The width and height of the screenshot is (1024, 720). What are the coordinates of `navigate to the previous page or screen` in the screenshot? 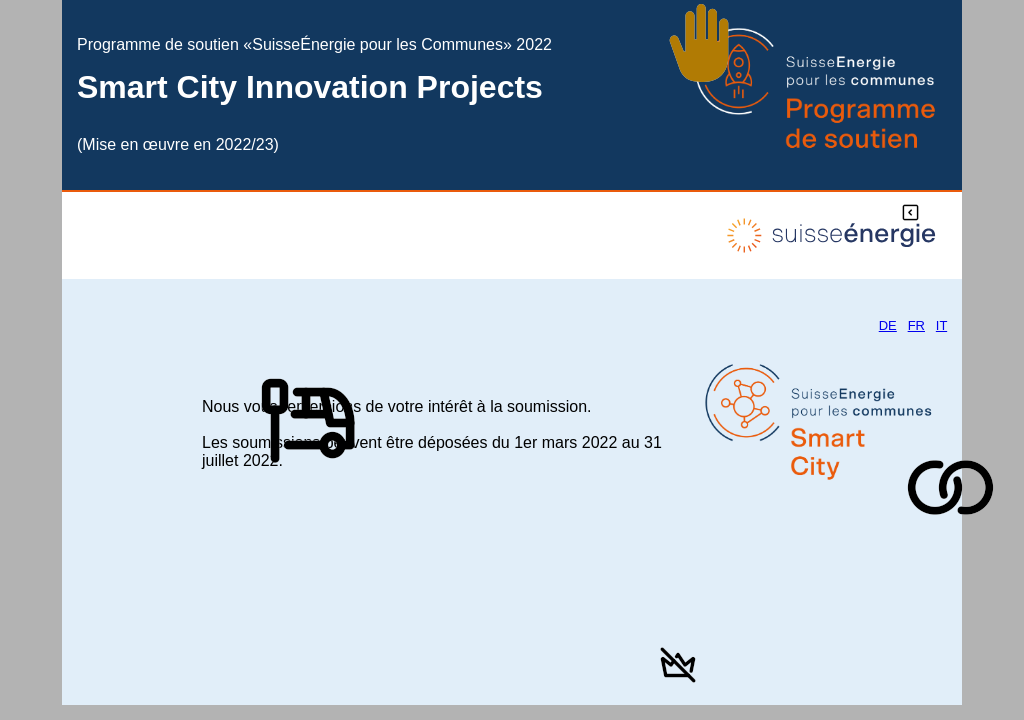 It's located at (910, 212).